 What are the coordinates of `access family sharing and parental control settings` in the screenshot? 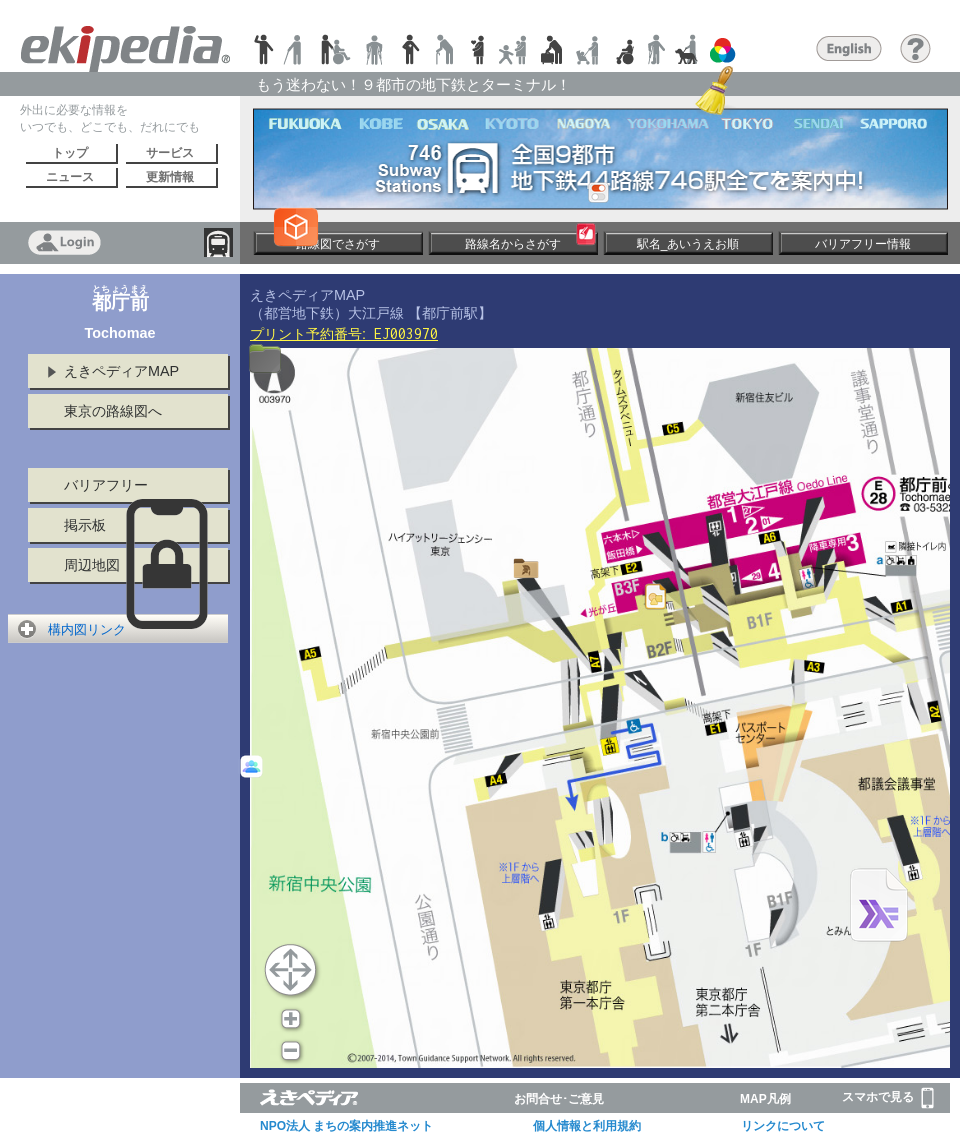 It's located at (251, 766).